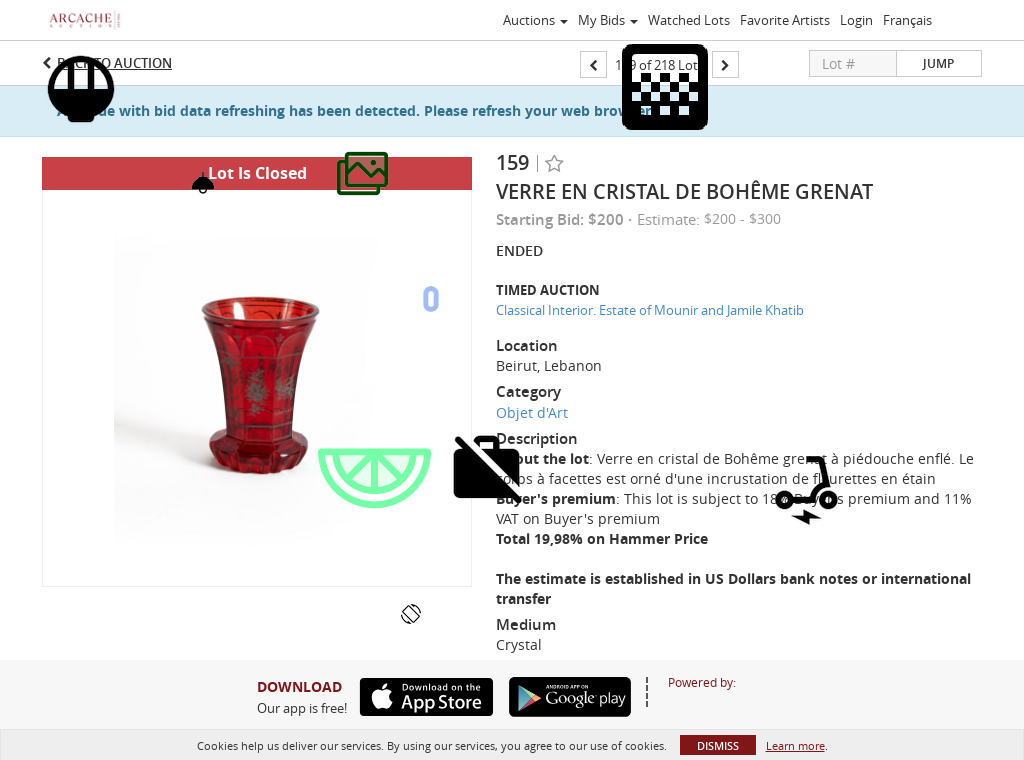  What do you see at coordinates (81, 89) in the screenshot?
I see `browse asian or rice-based cuisine options` at bounding box center [81, 89].